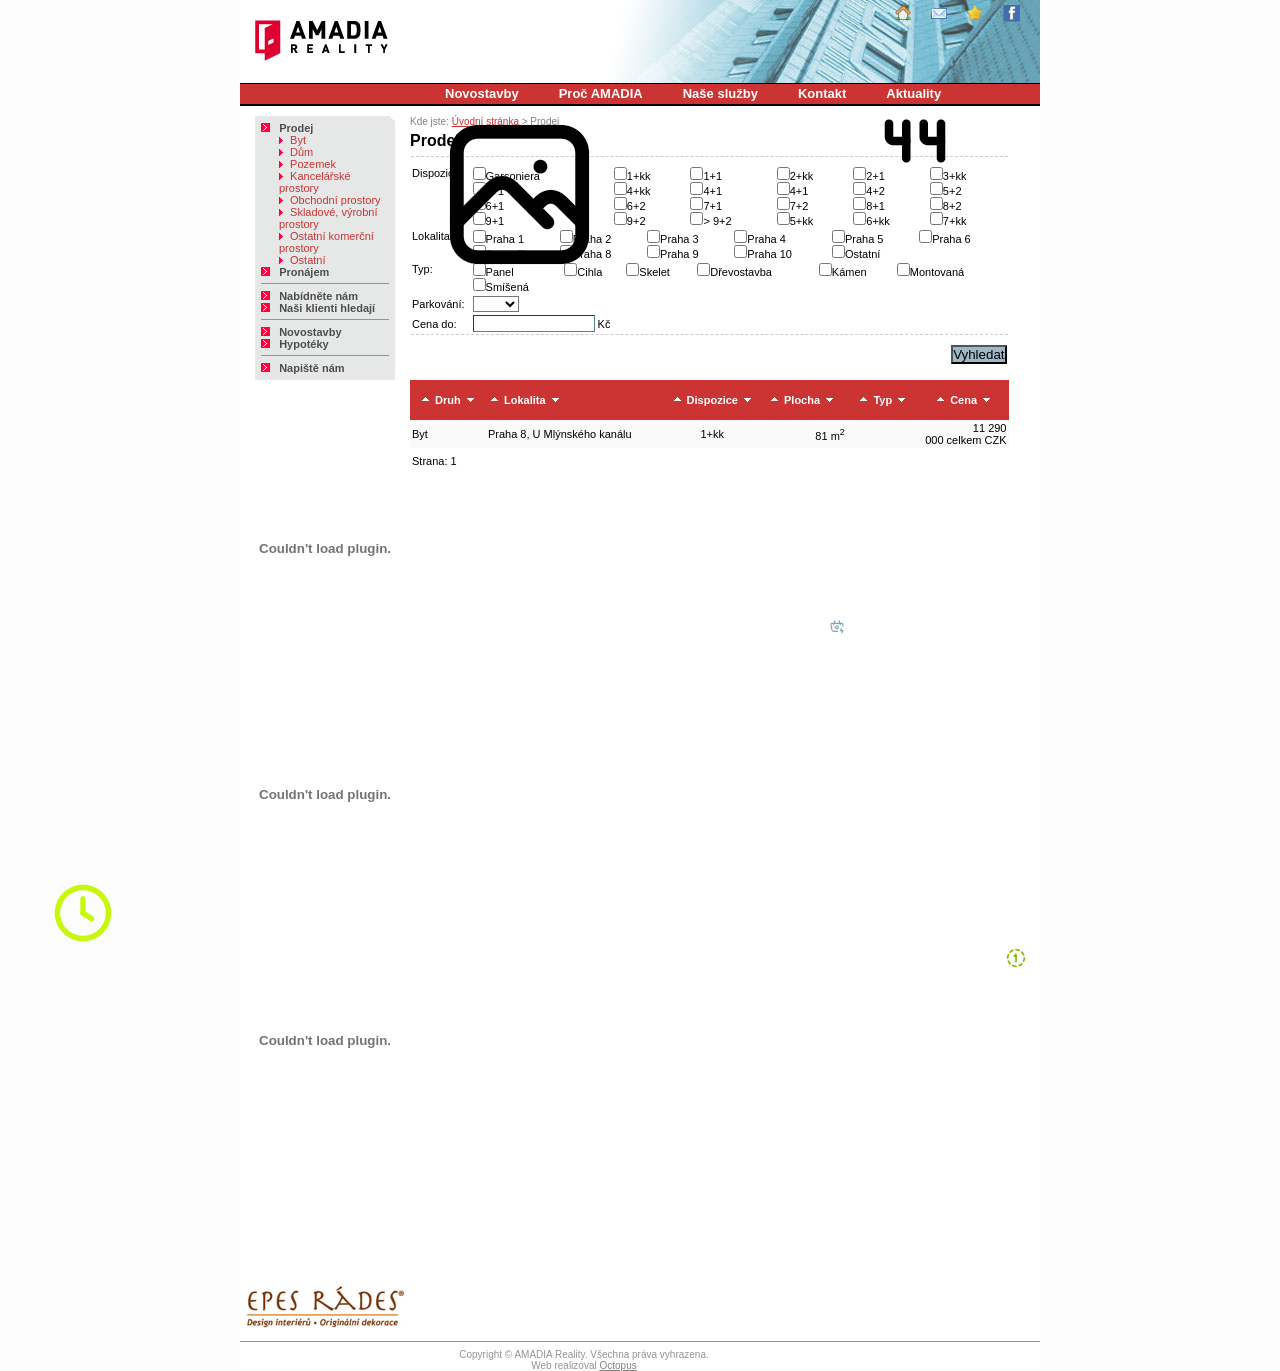 Image resolution: width=1280 pixels, height=1371 pixels. What do you see at coordinates (83, 913) in the screenshot?
I see `view current time` at bounding box center [83, 913].